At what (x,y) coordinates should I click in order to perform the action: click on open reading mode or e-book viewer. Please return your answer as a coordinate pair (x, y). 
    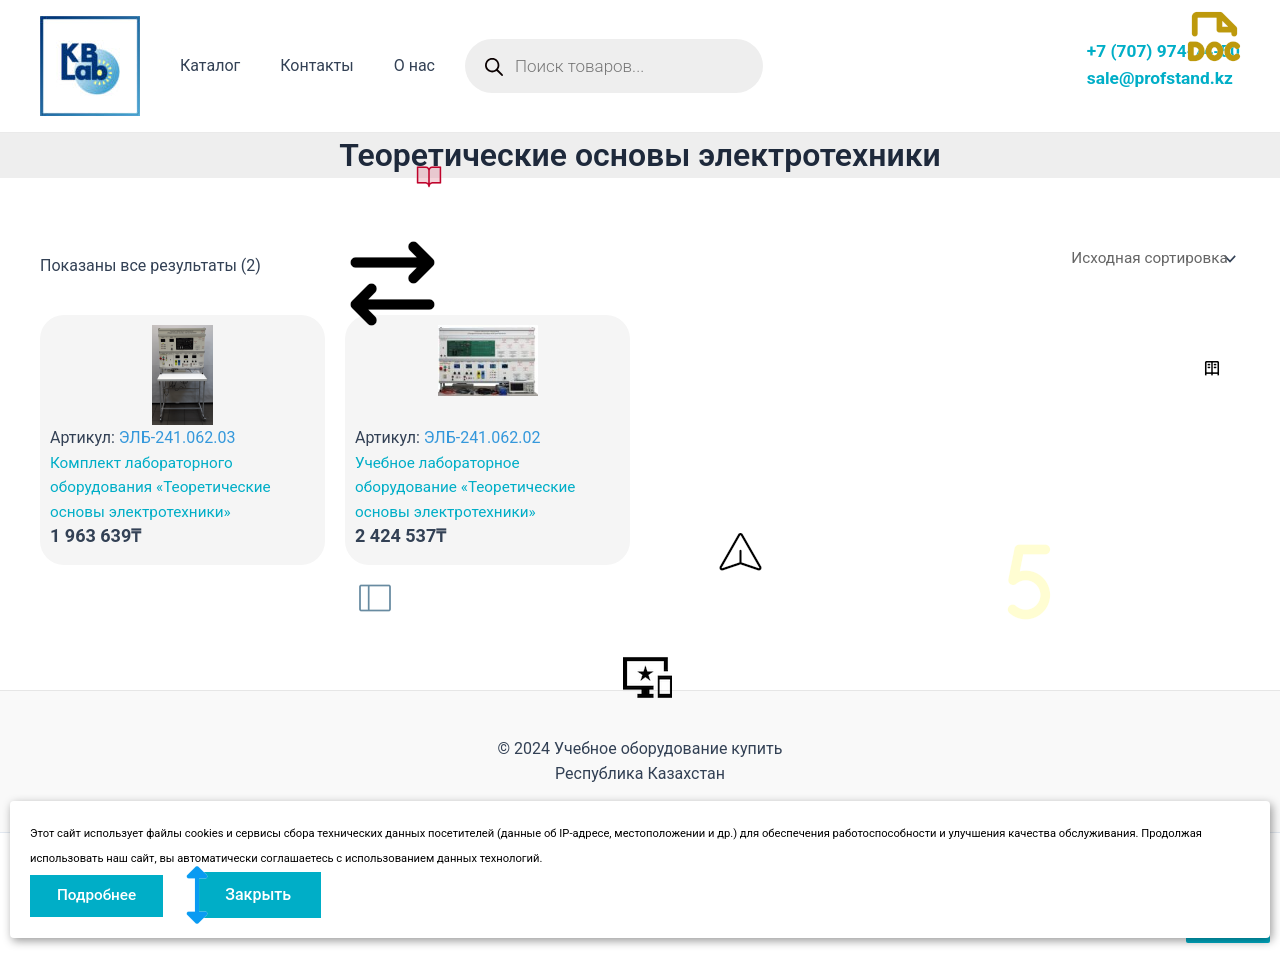
    Looking at the image, I should click on (429, 175).